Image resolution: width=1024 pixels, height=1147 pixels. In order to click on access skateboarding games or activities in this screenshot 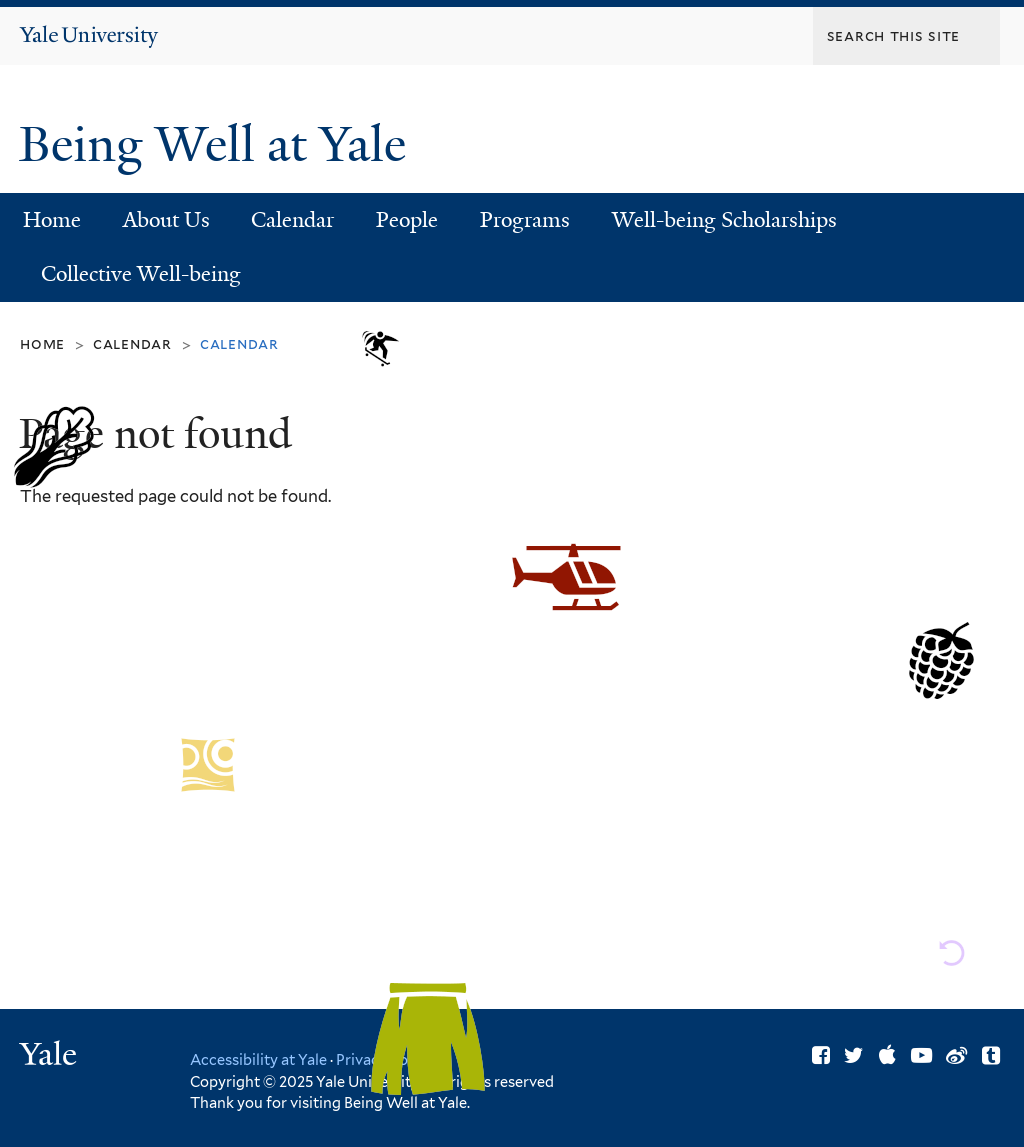, I will do `click(381, 349)`.